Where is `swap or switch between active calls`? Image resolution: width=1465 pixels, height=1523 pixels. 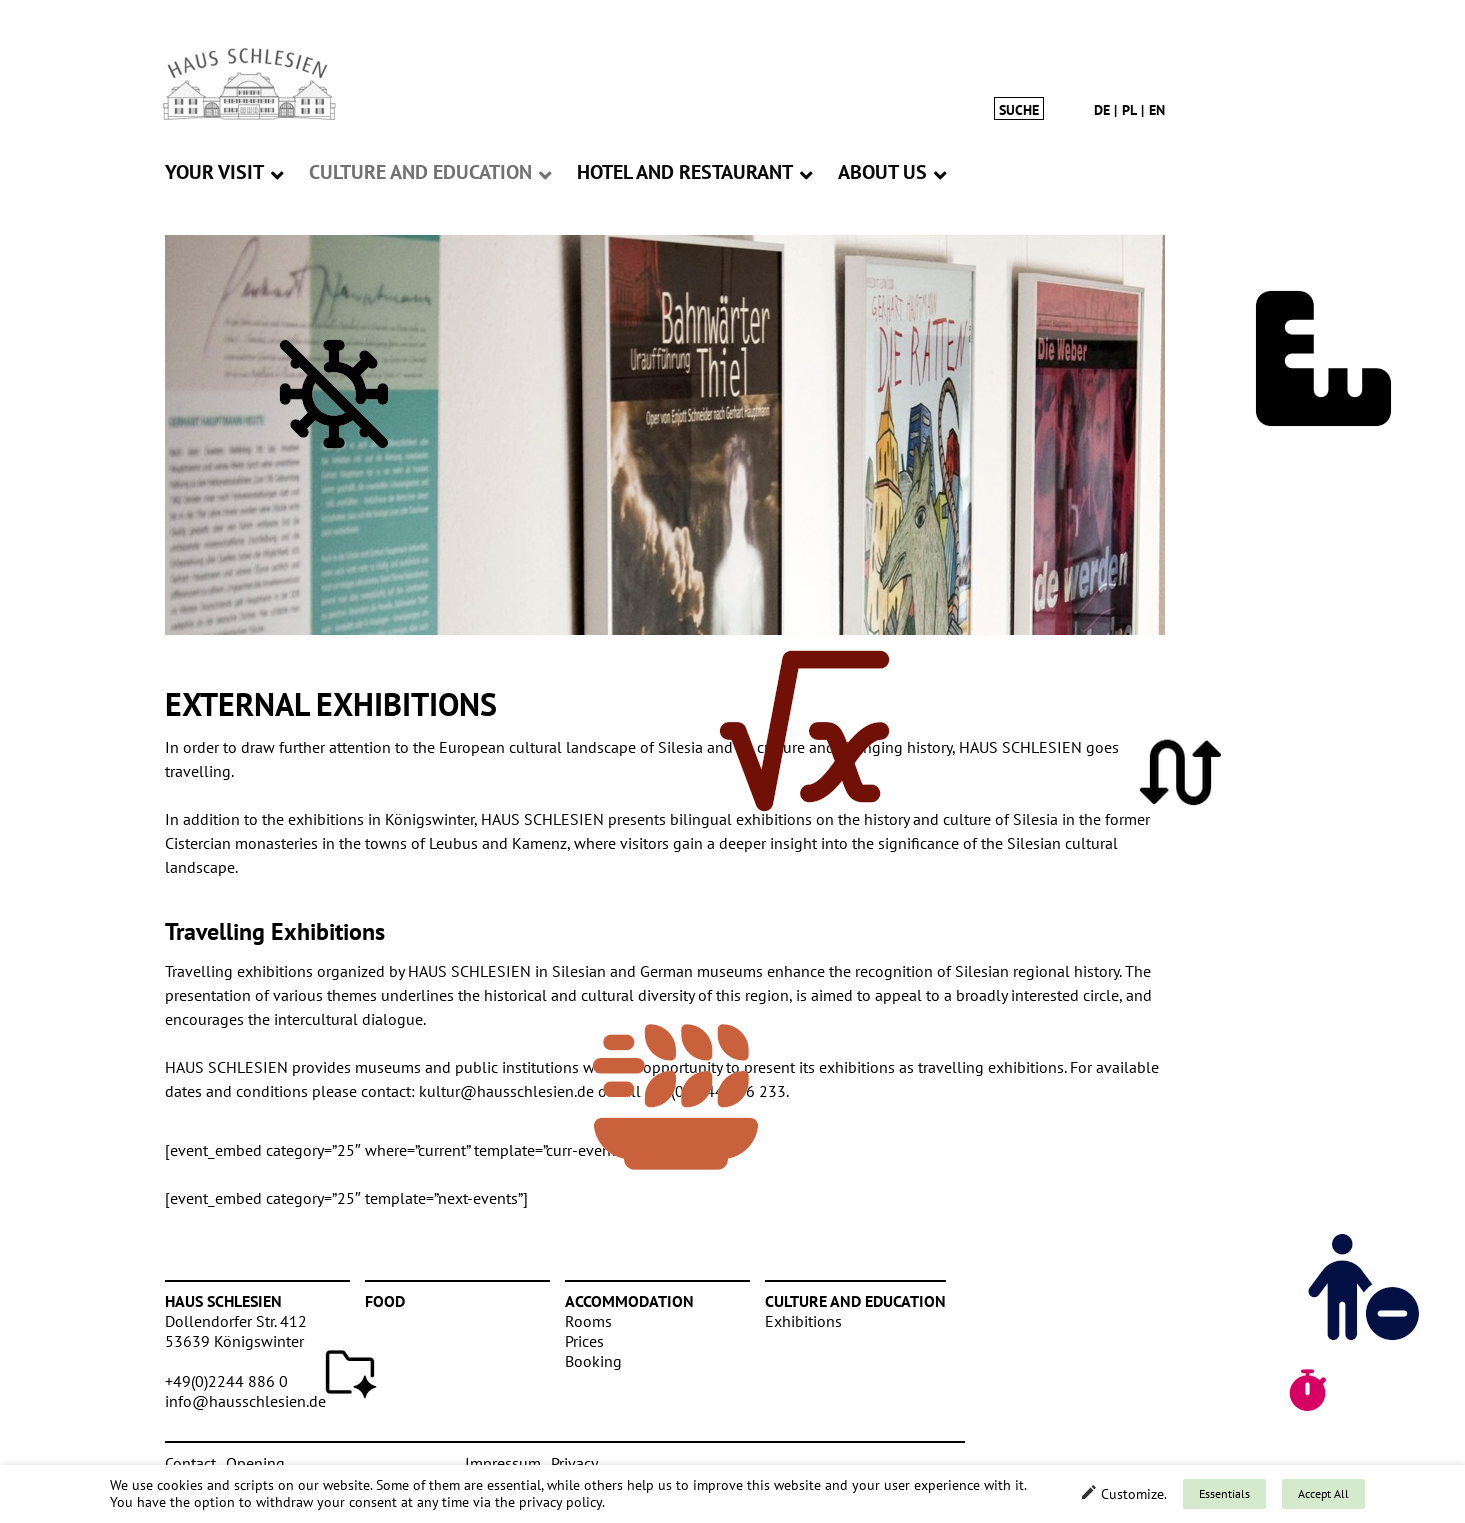 swap or switch between active calls is located at coordinates (1180, 774).